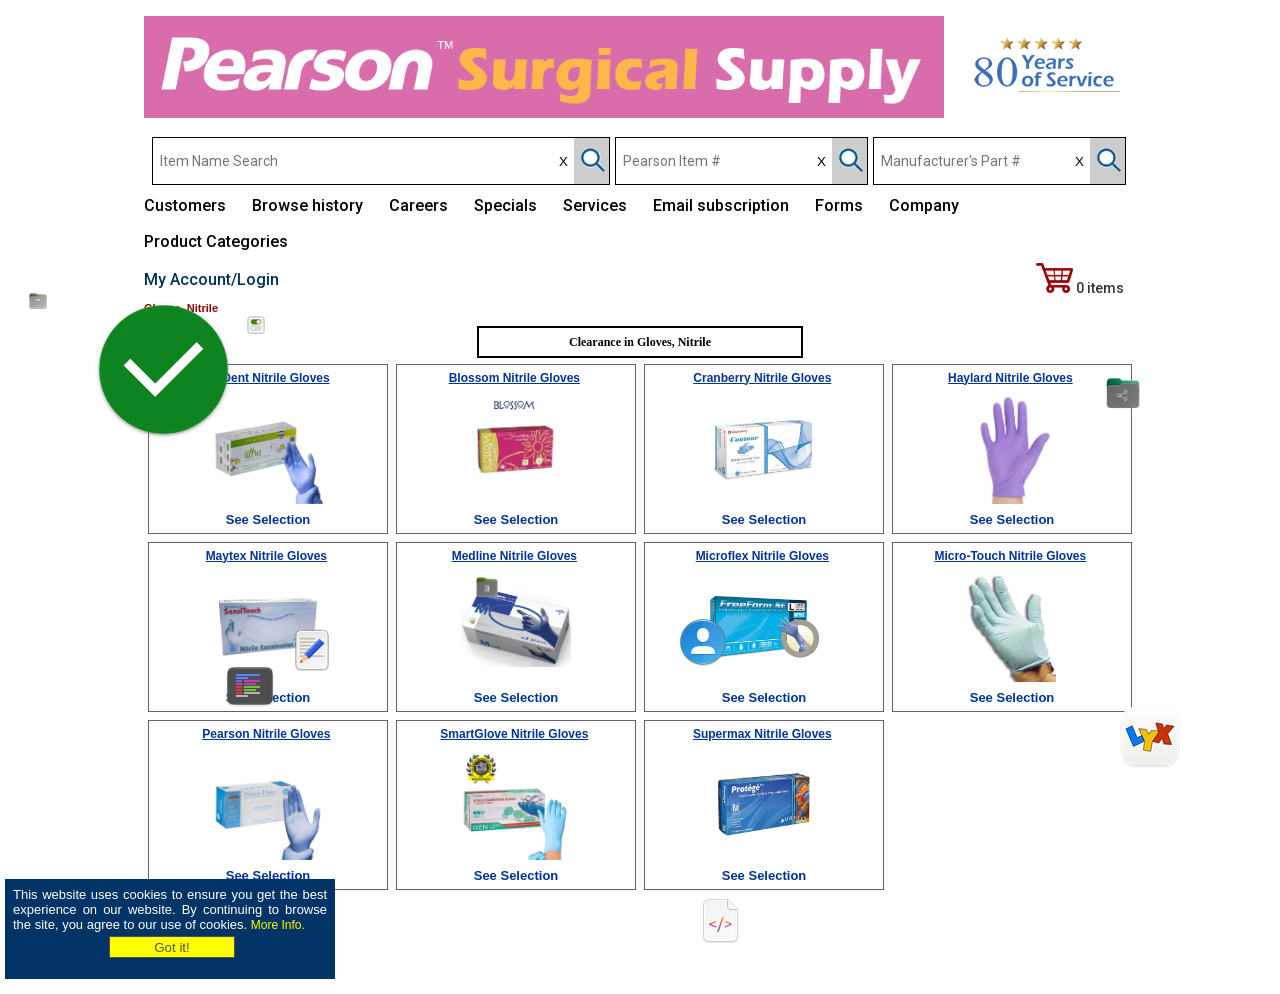 Image resolution: width=1280 pixels, height=994 pixels. I want to click on open software development tools, so click(250, 686).